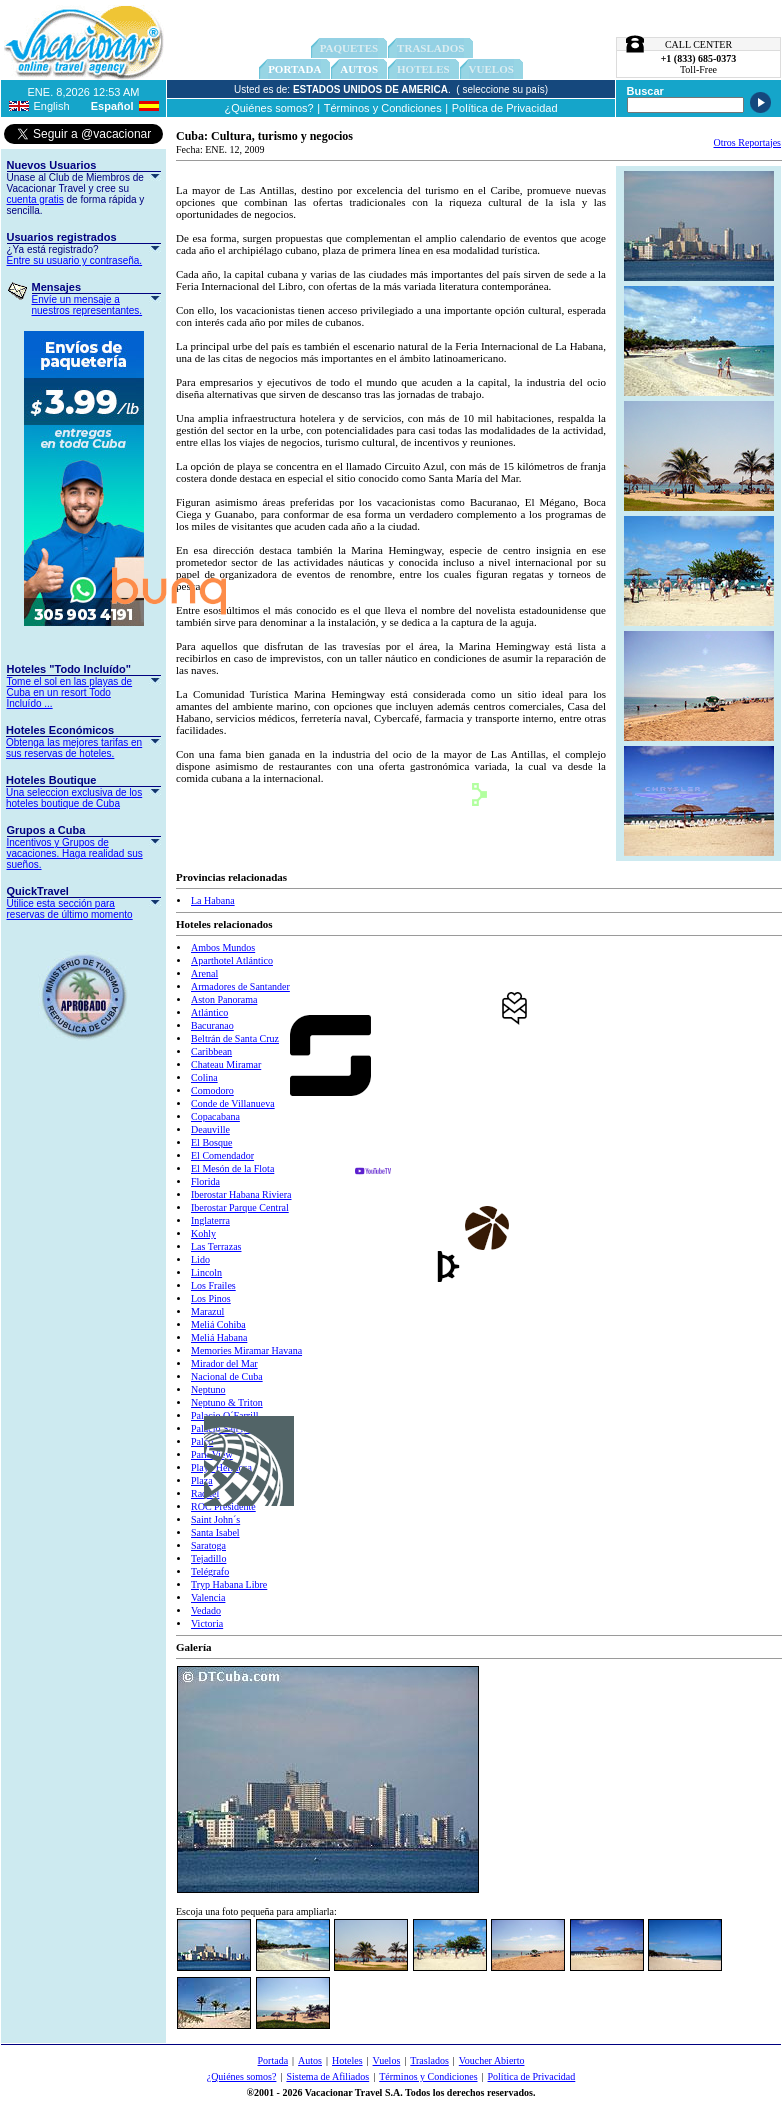 Image resolution: width=782 pixels, height=2108 pixels. Describe the element at coordinates (169, 591) in the screenshot. I see `open the bunq banking app` at that location.